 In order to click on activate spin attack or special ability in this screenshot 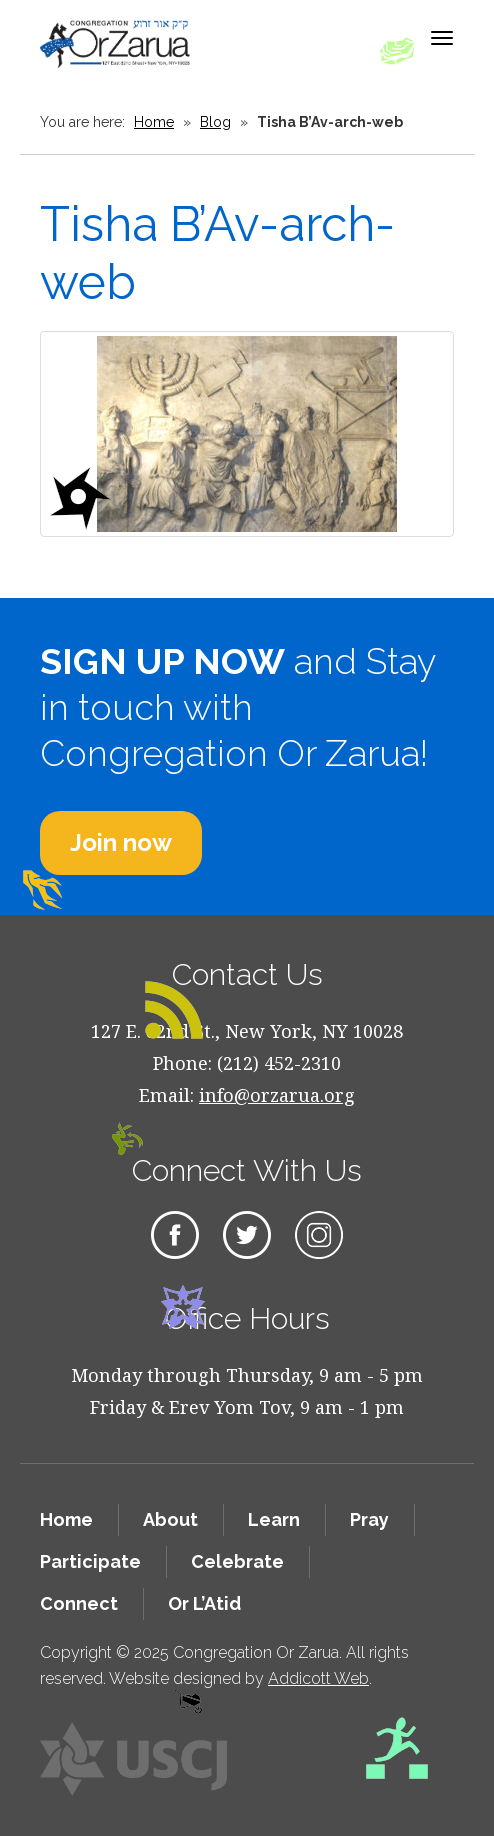, I will do `click(80, 498)`.